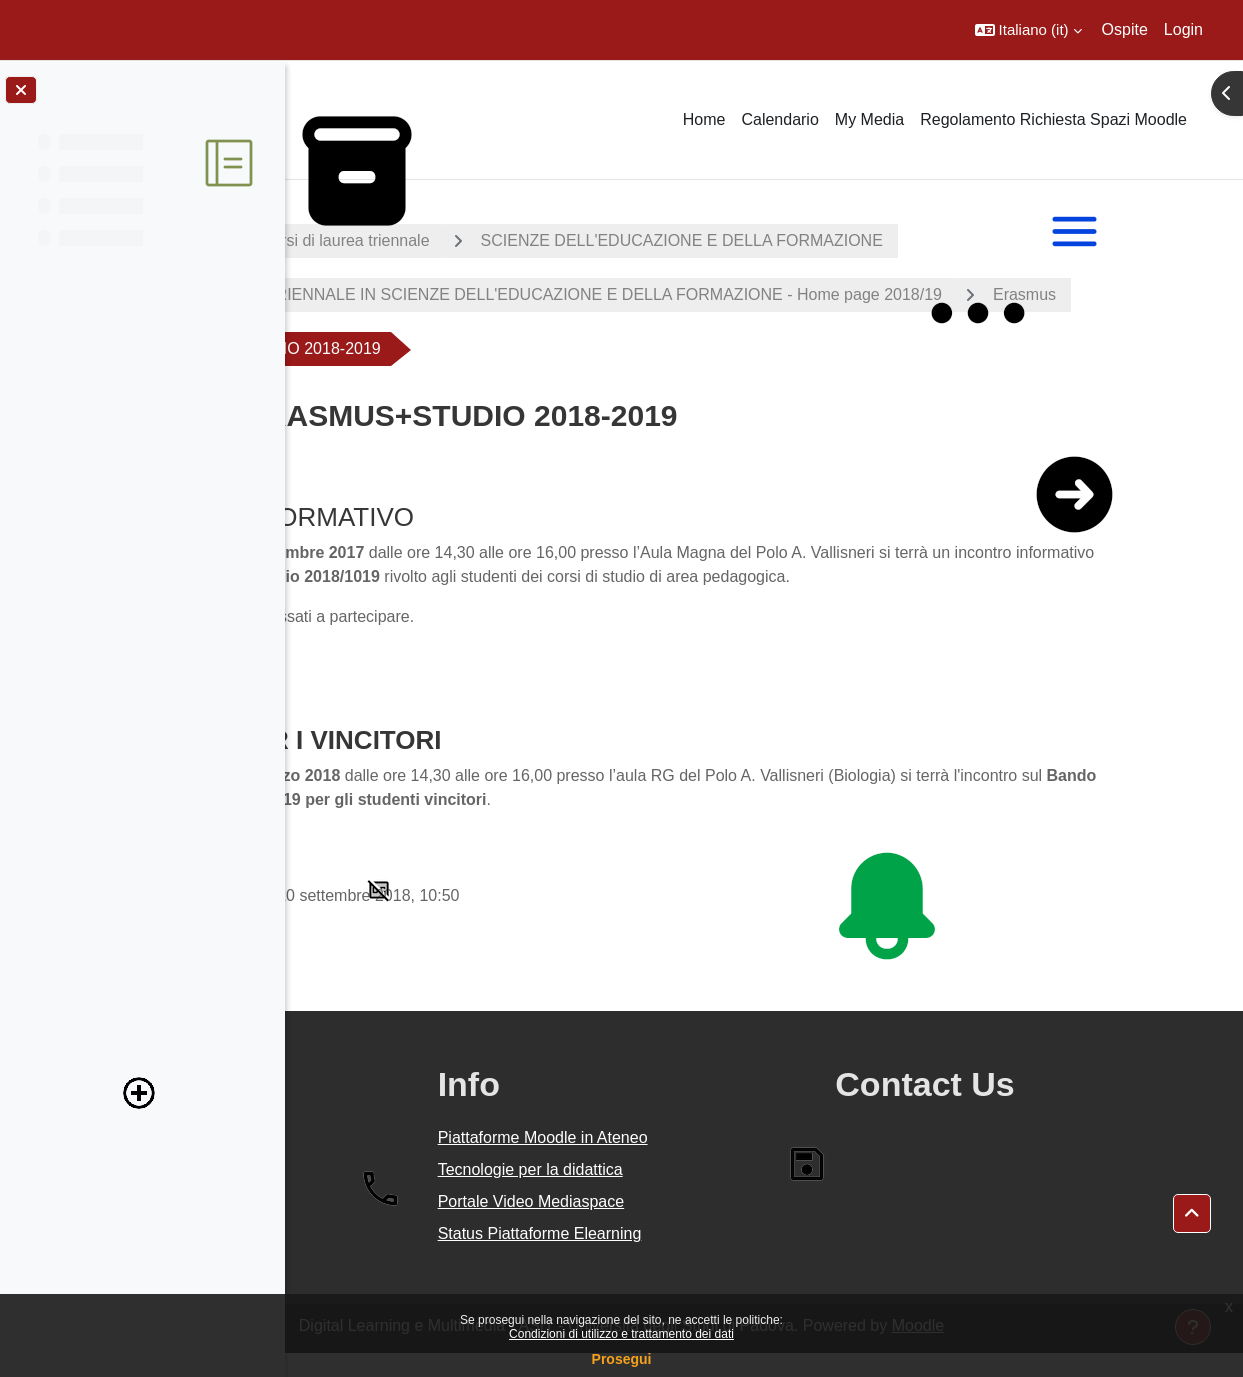 The width and height of the screenshot is (1243, 1377). What do you see at coordinates (229, 163) in the screenshot?
I see `open your notebook or notes` at bounding box center [229, 163].